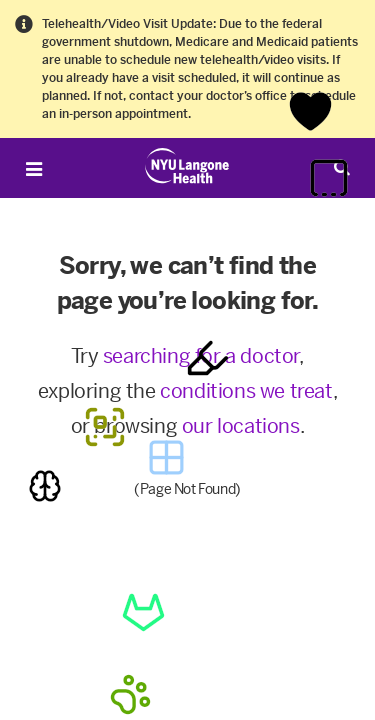 The height and width of the screenshot is (720, 375). I want to click on add to favorites, so click(310, 111).